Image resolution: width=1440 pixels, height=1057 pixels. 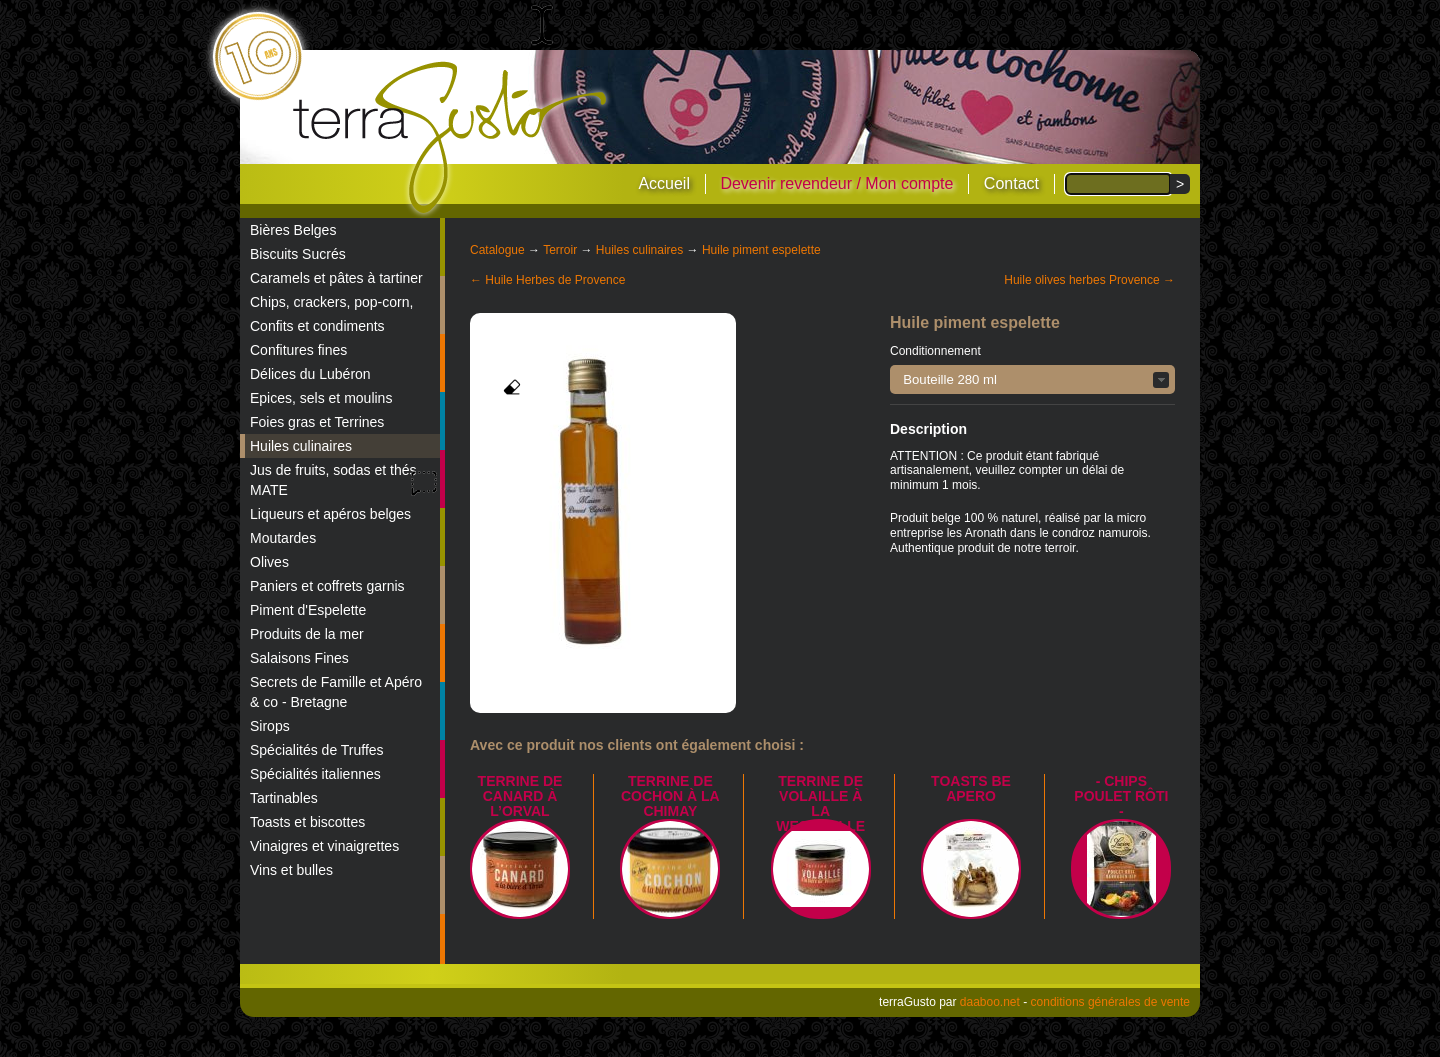 I want to click on compose a draft message, so click(x=424, y=483).